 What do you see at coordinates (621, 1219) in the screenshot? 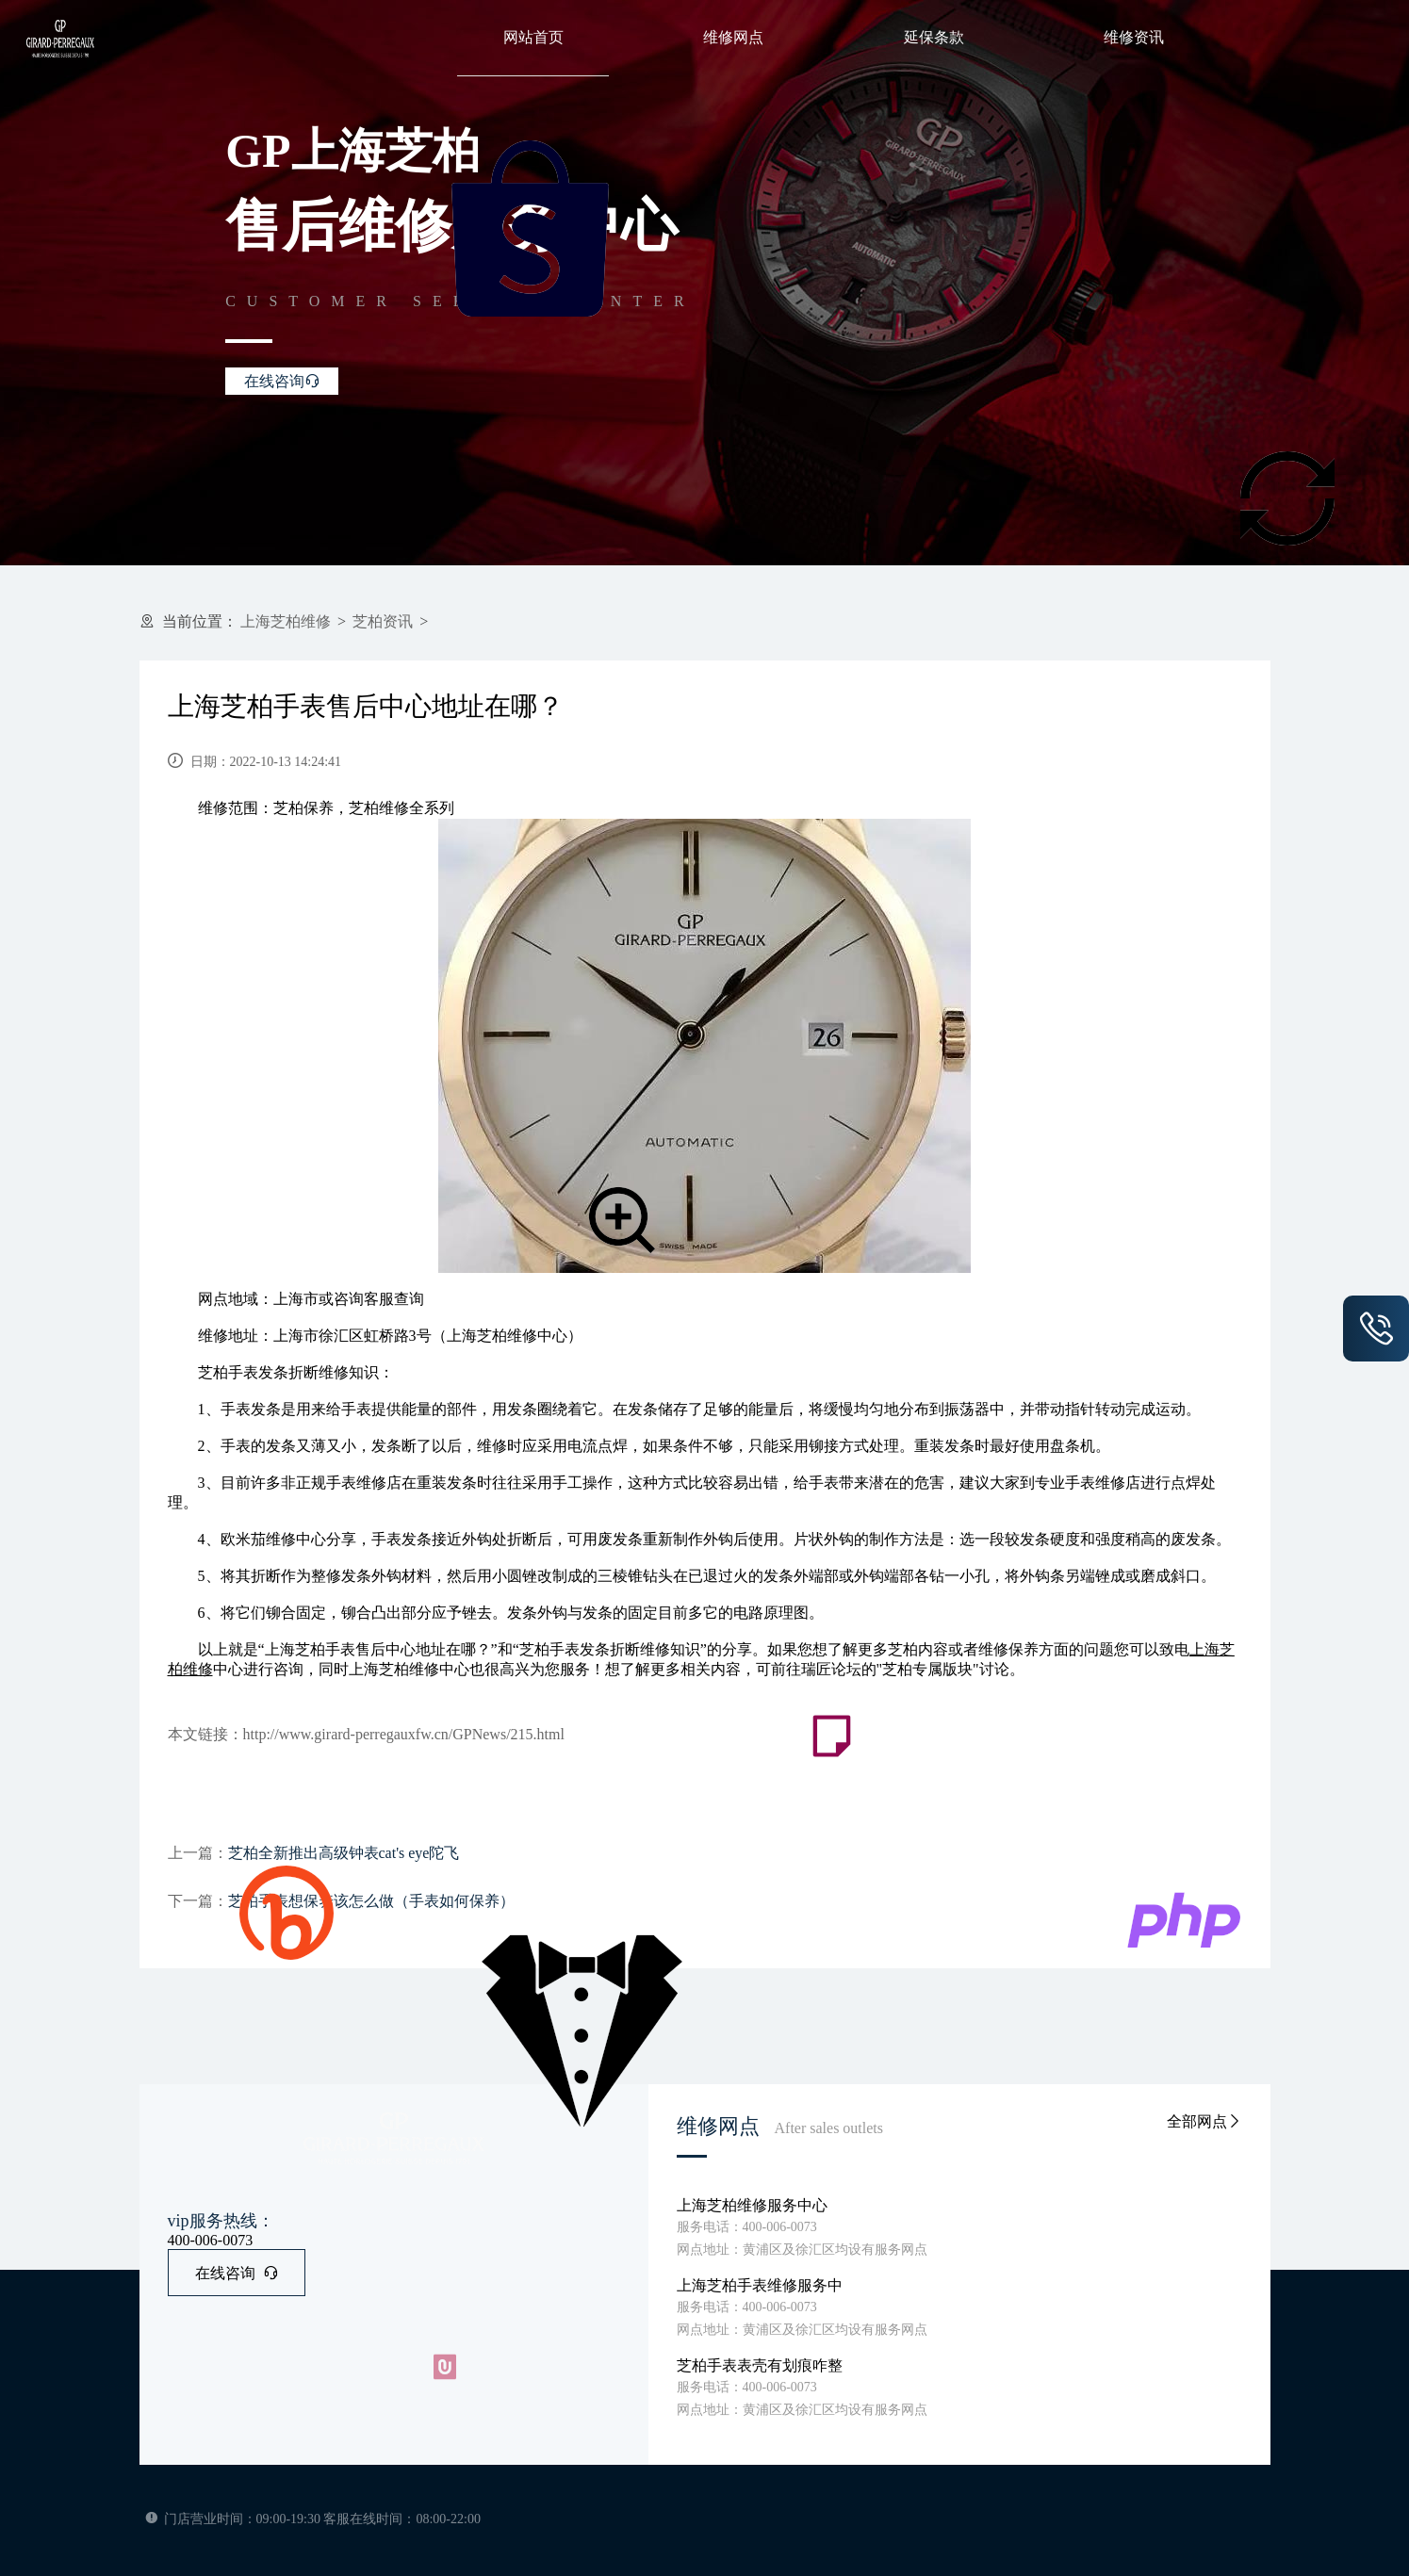
I see `zoom in on content` at bounding box center [621, 1219].